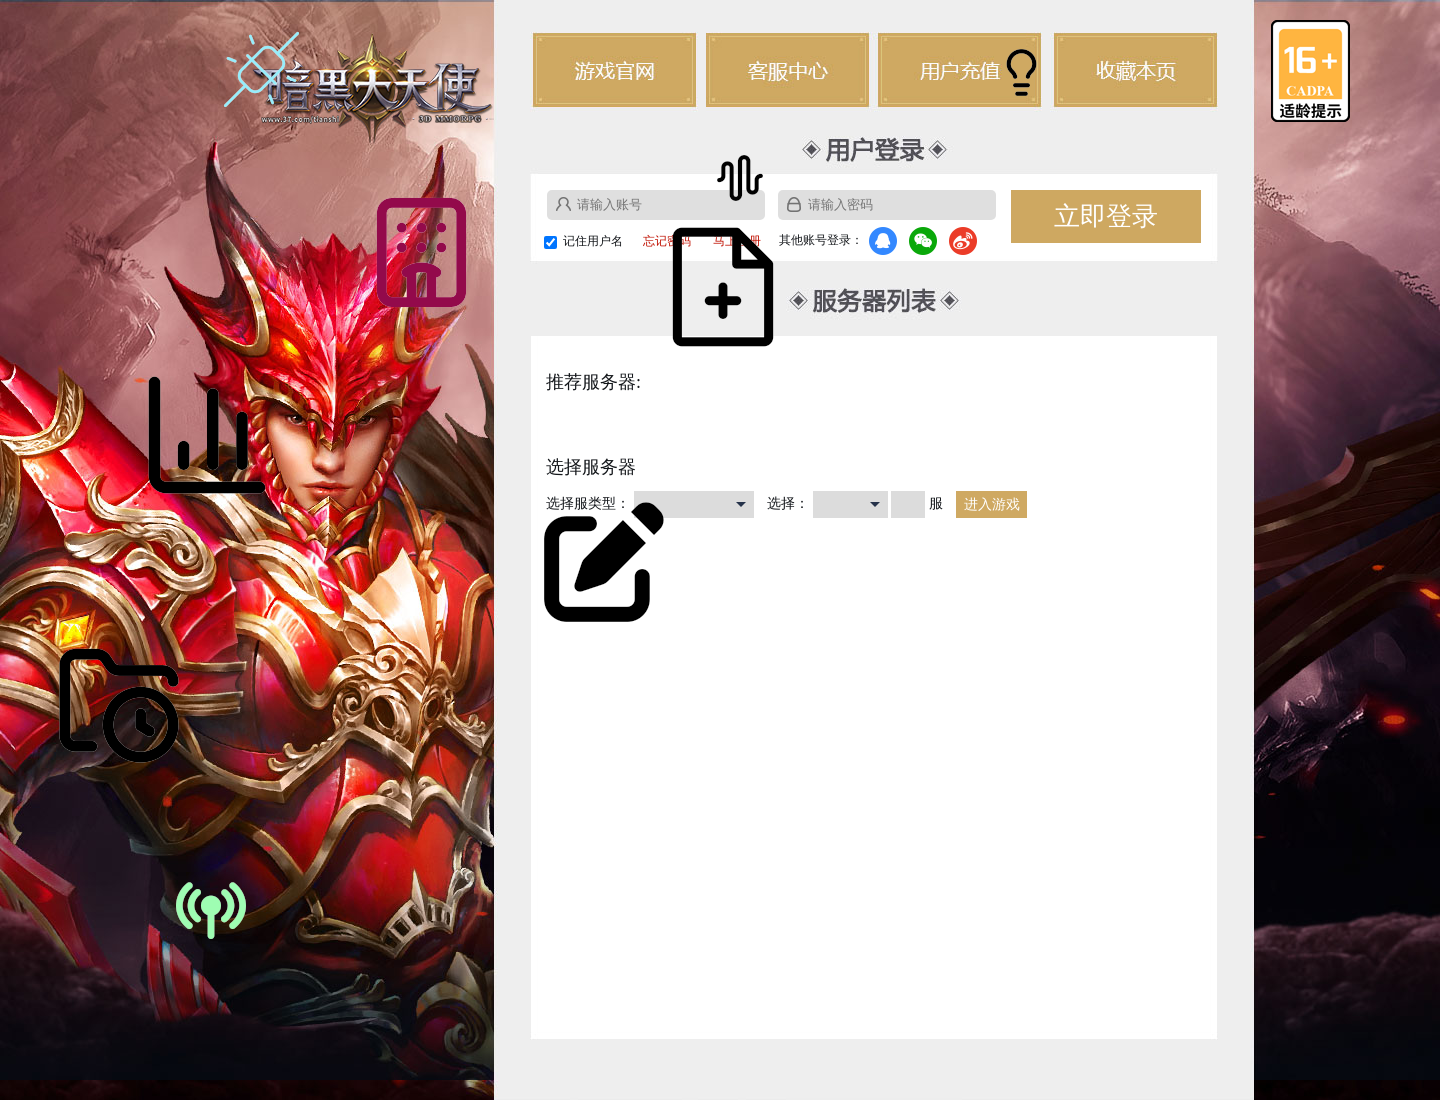  What do you see at coordinates (119, 703) in the screenshot?
I see `view file history or recent activity` at bounding box center [119, 703].